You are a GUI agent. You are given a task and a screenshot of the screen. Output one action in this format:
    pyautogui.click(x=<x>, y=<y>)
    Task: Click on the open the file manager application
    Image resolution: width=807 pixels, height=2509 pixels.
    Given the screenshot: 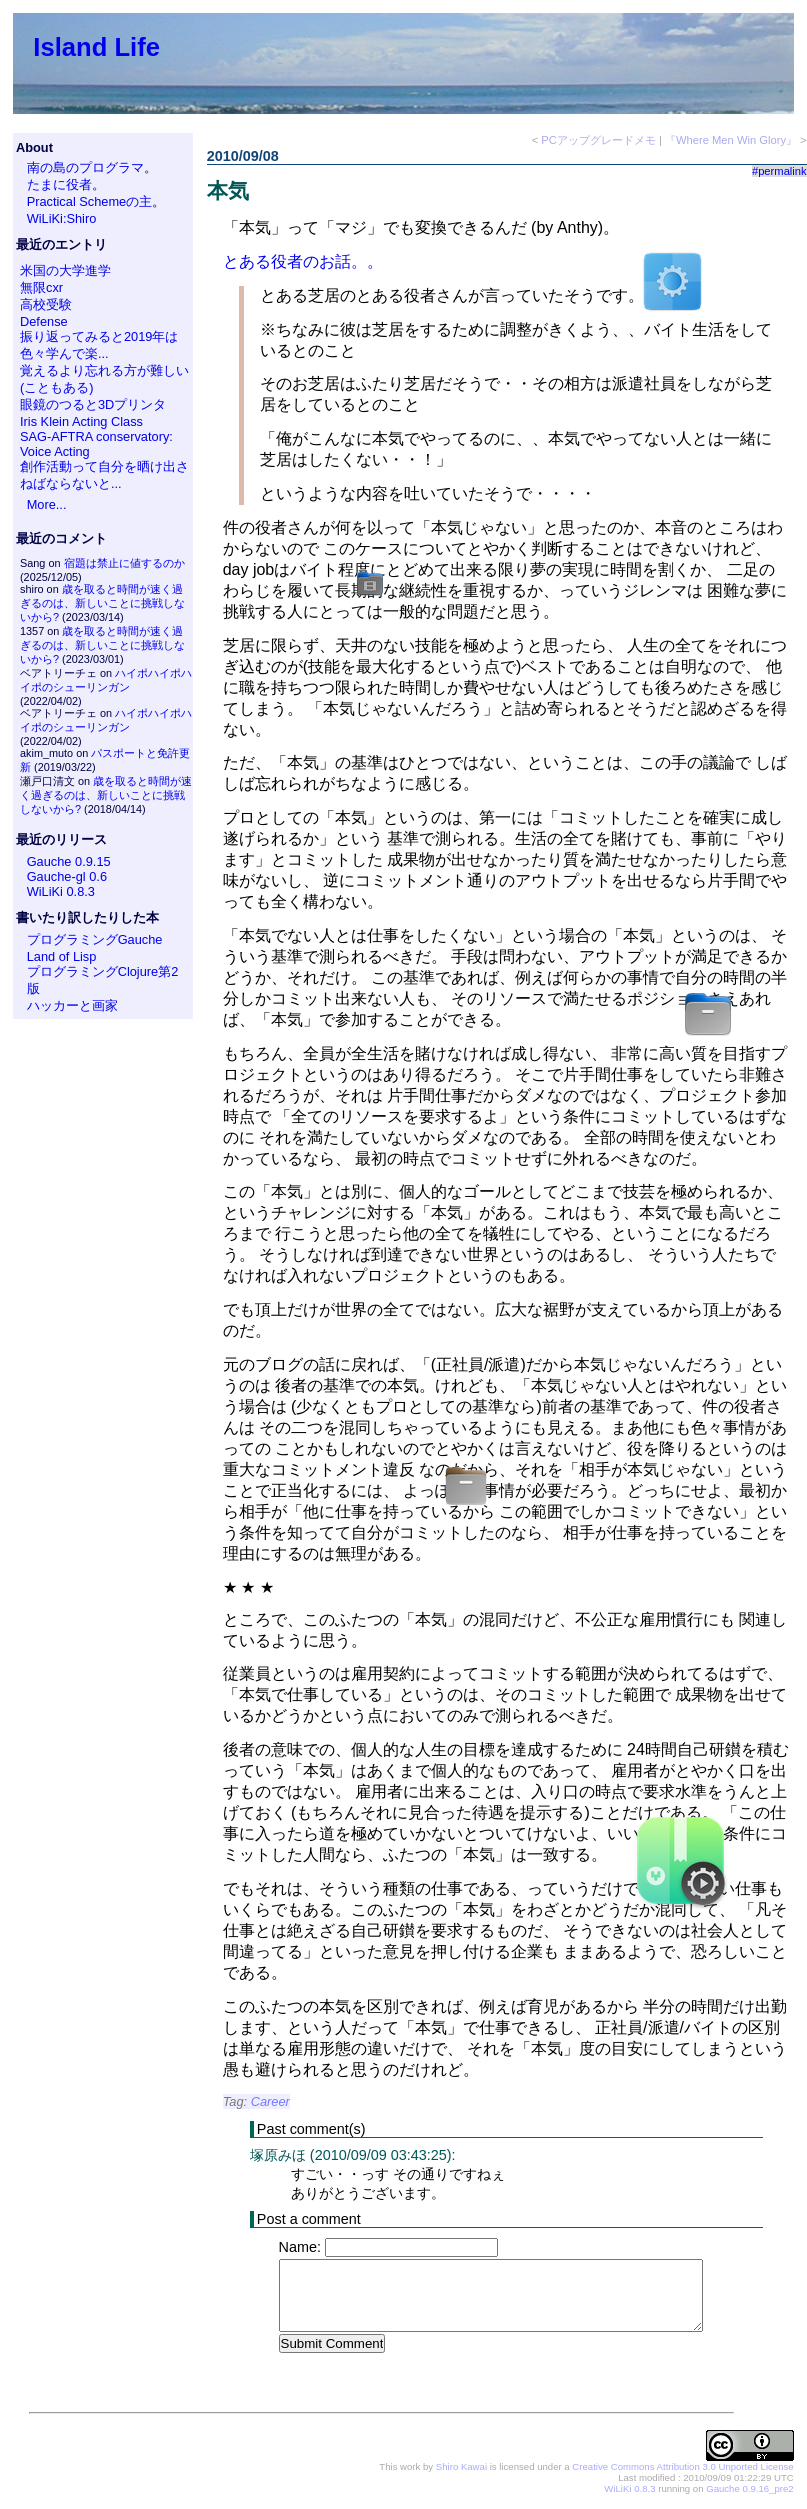 What is the action you would take?
    pyautogui.click(x=466, y=1486)
    